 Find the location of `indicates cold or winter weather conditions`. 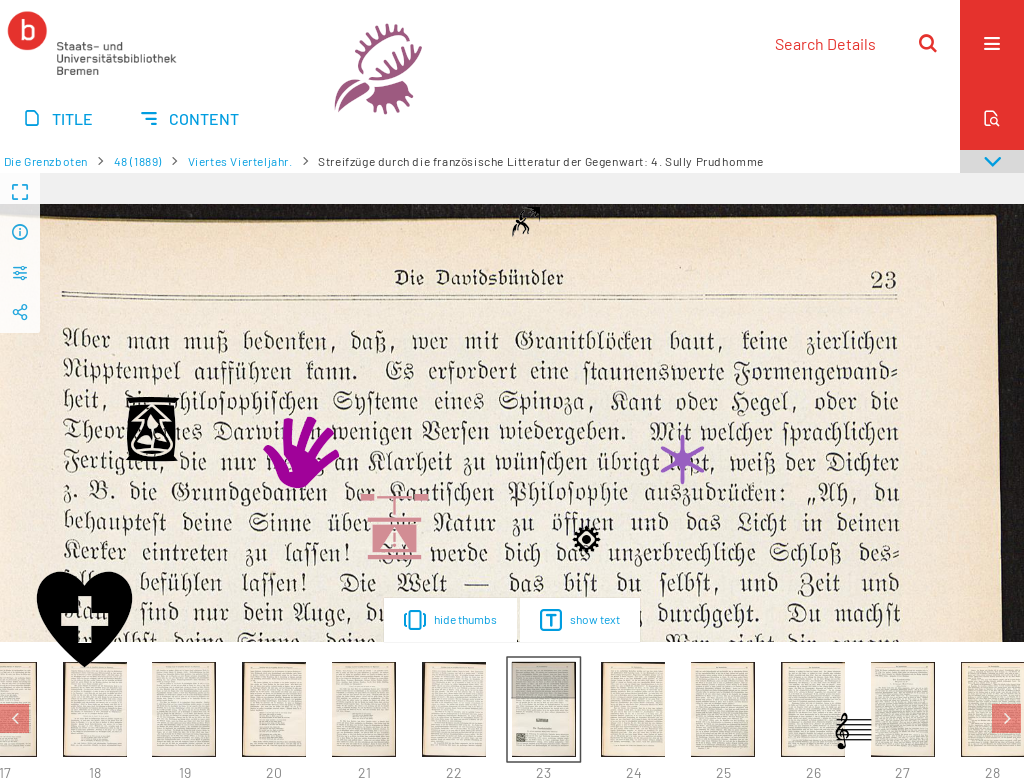

indicates cold or winter weather conditions is located at coordinates (682, 459).